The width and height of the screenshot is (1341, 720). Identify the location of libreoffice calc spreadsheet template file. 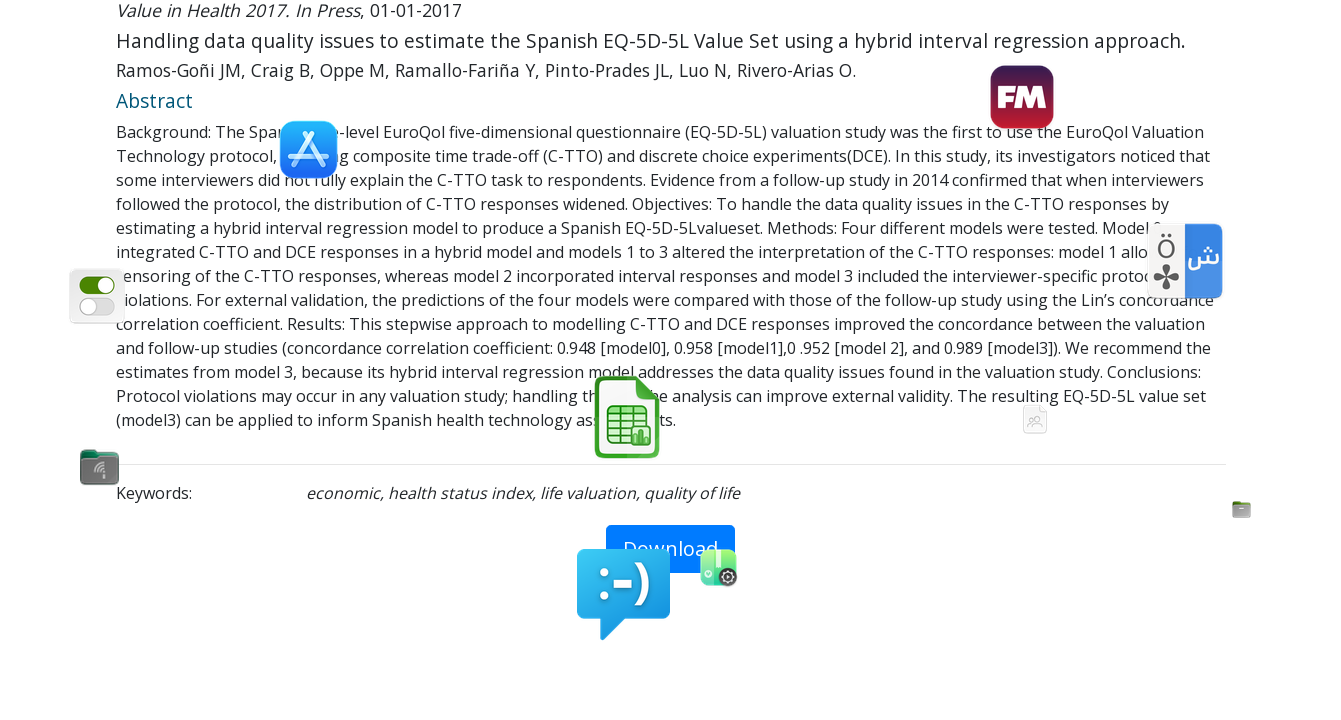
(627, 417).